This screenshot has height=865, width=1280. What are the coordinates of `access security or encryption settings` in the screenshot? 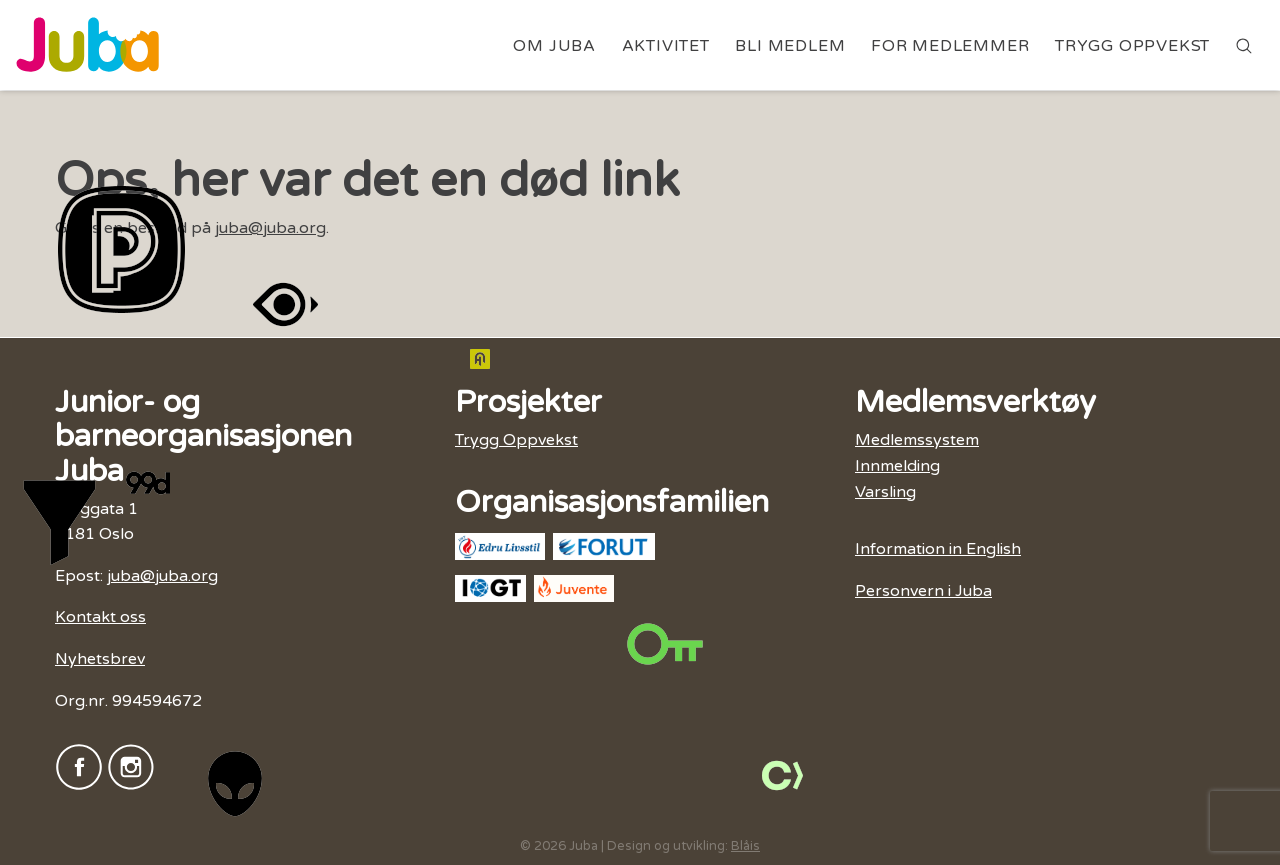 It's located at (665, 644).